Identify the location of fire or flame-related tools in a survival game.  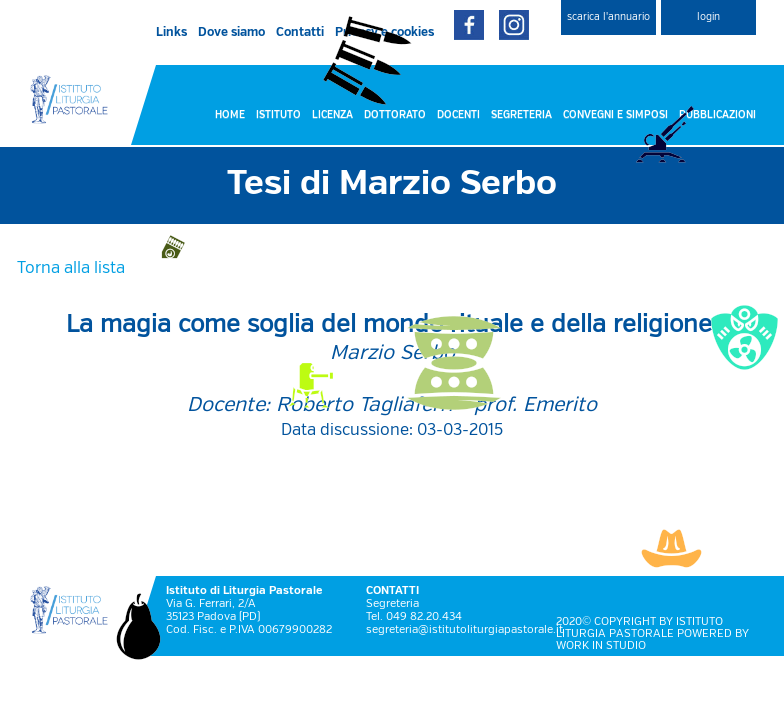
(173, 246).